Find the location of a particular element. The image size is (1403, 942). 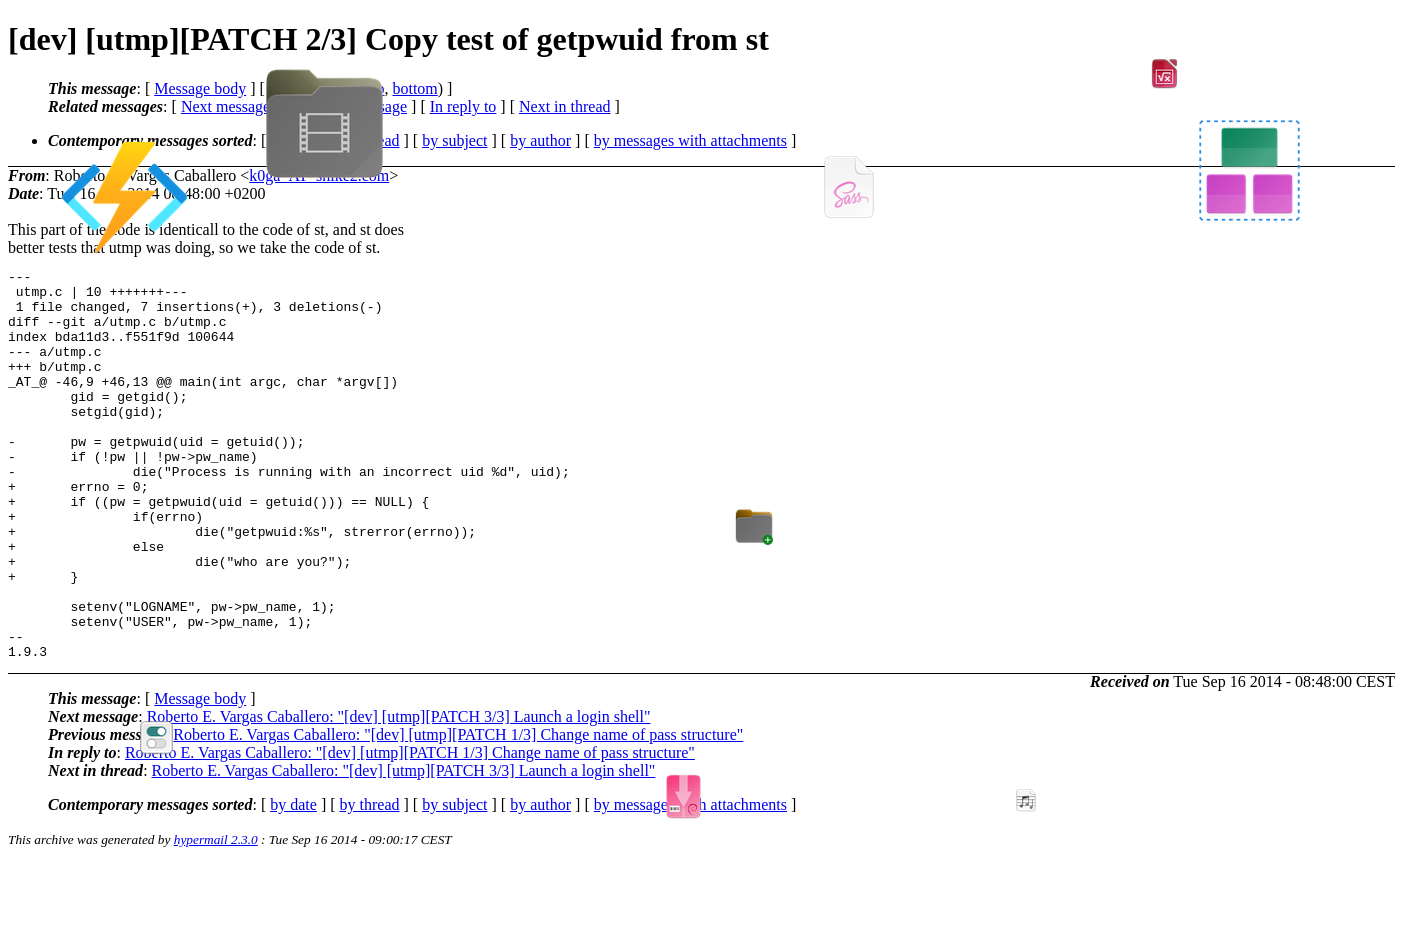

create a new folder is located at coordinates (754, 526).